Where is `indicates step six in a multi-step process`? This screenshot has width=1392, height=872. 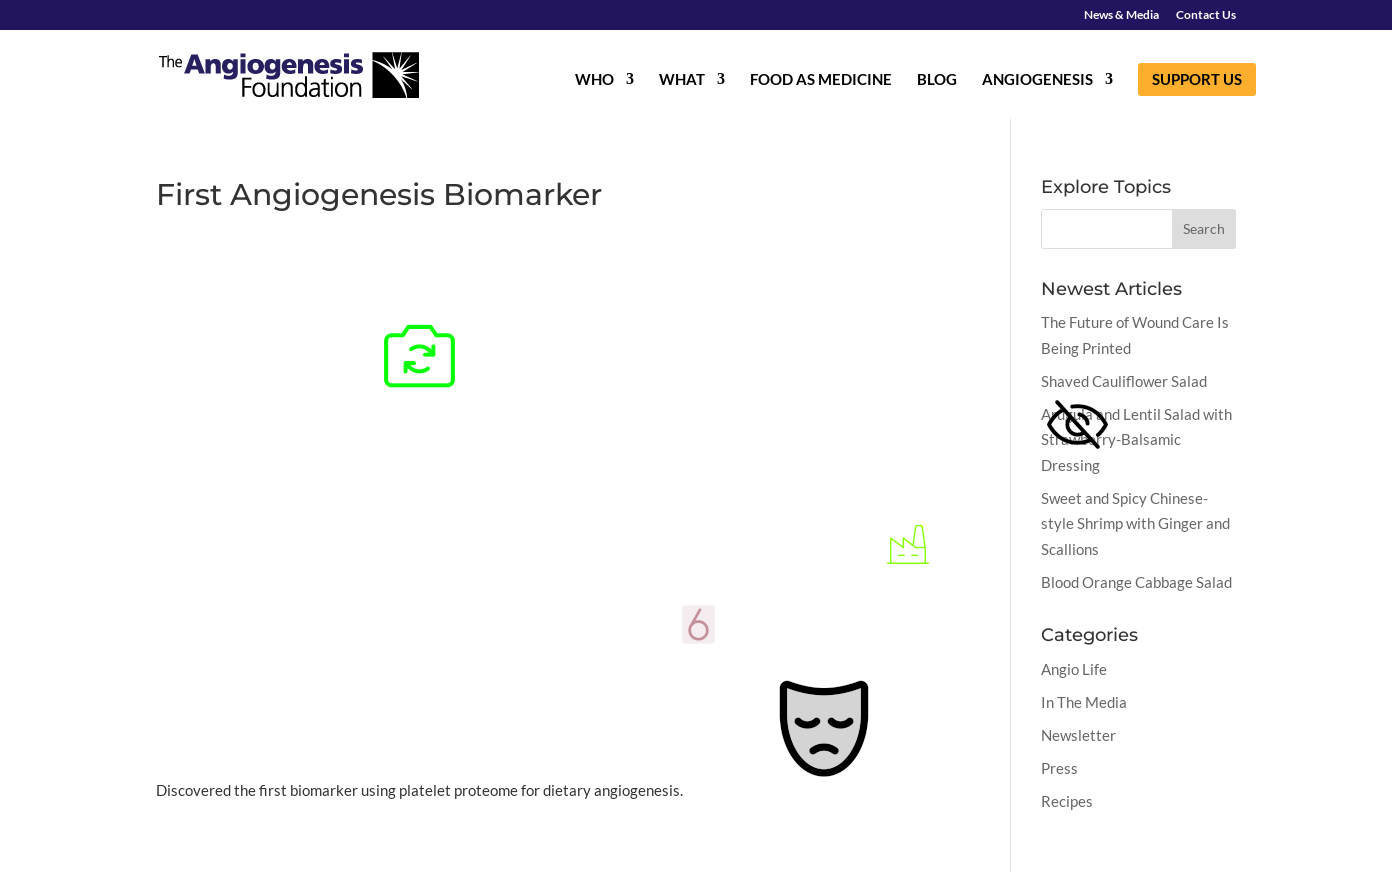 indicates step six in a multi-step process is located at coordinates (698, 624).